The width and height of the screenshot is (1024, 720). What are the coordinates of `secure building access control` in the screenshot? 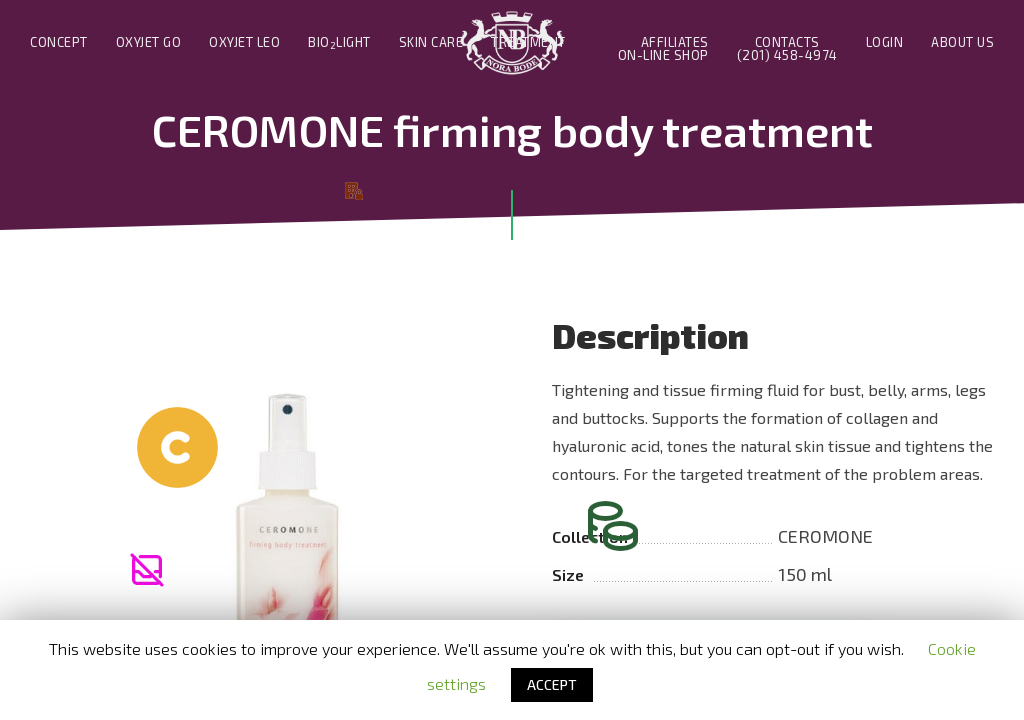 It's located at (353, 190).